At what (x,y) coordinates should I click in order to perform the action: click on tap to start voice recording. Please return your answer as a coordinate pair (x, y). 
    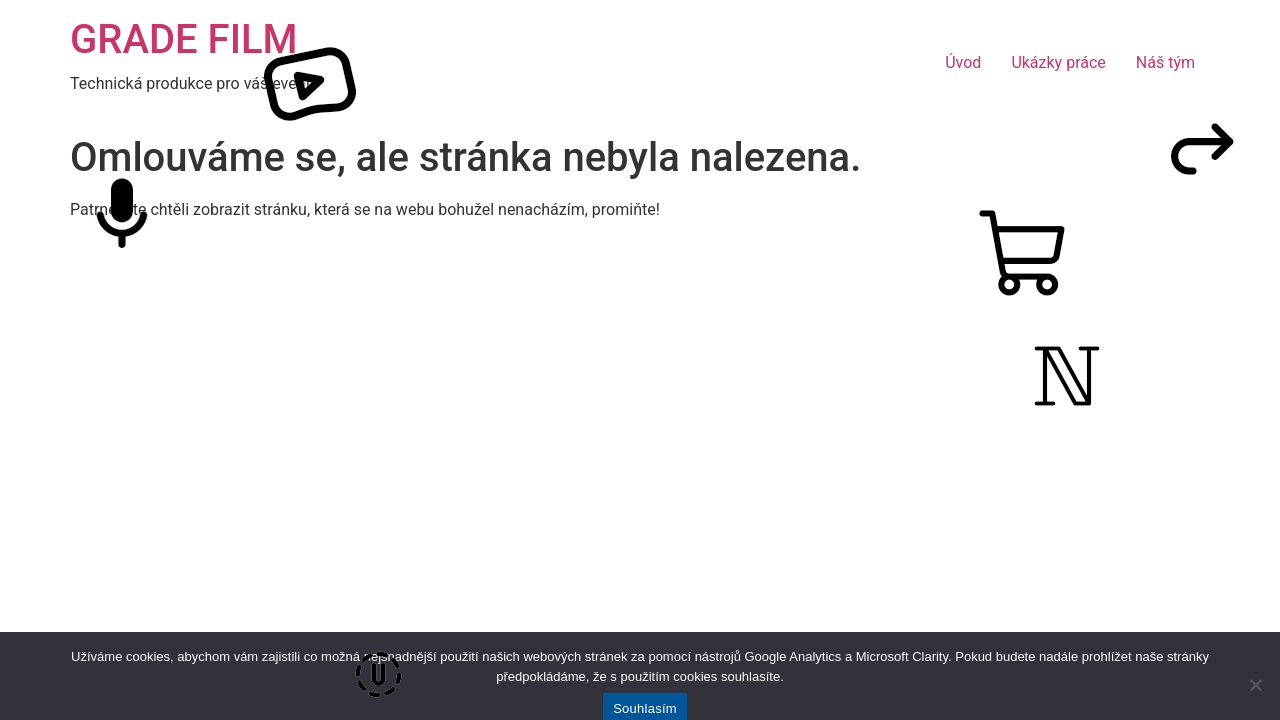
    Looking at the image, I should click on (122, 215).